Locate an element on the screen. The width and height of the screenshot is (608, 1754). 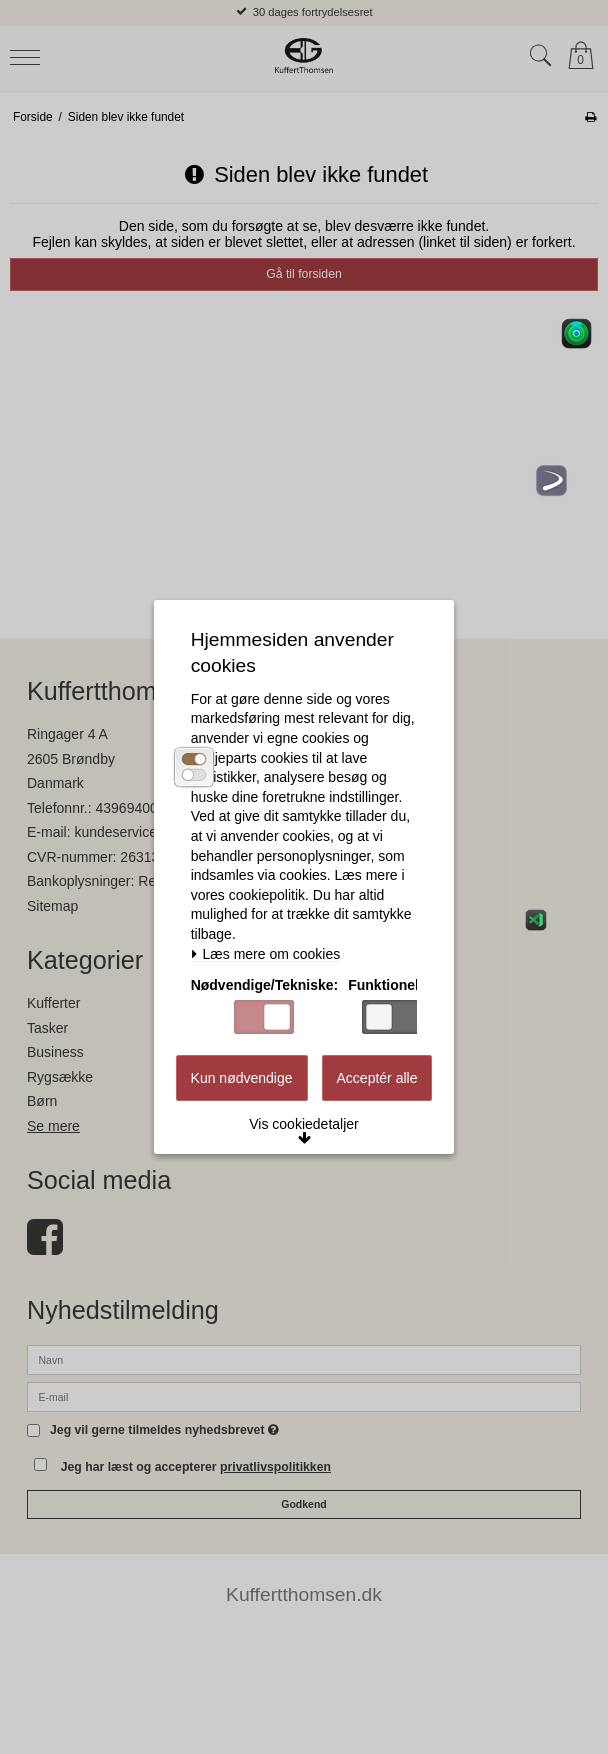
open visual studio code insiders app is located at coordinates (536, 920).